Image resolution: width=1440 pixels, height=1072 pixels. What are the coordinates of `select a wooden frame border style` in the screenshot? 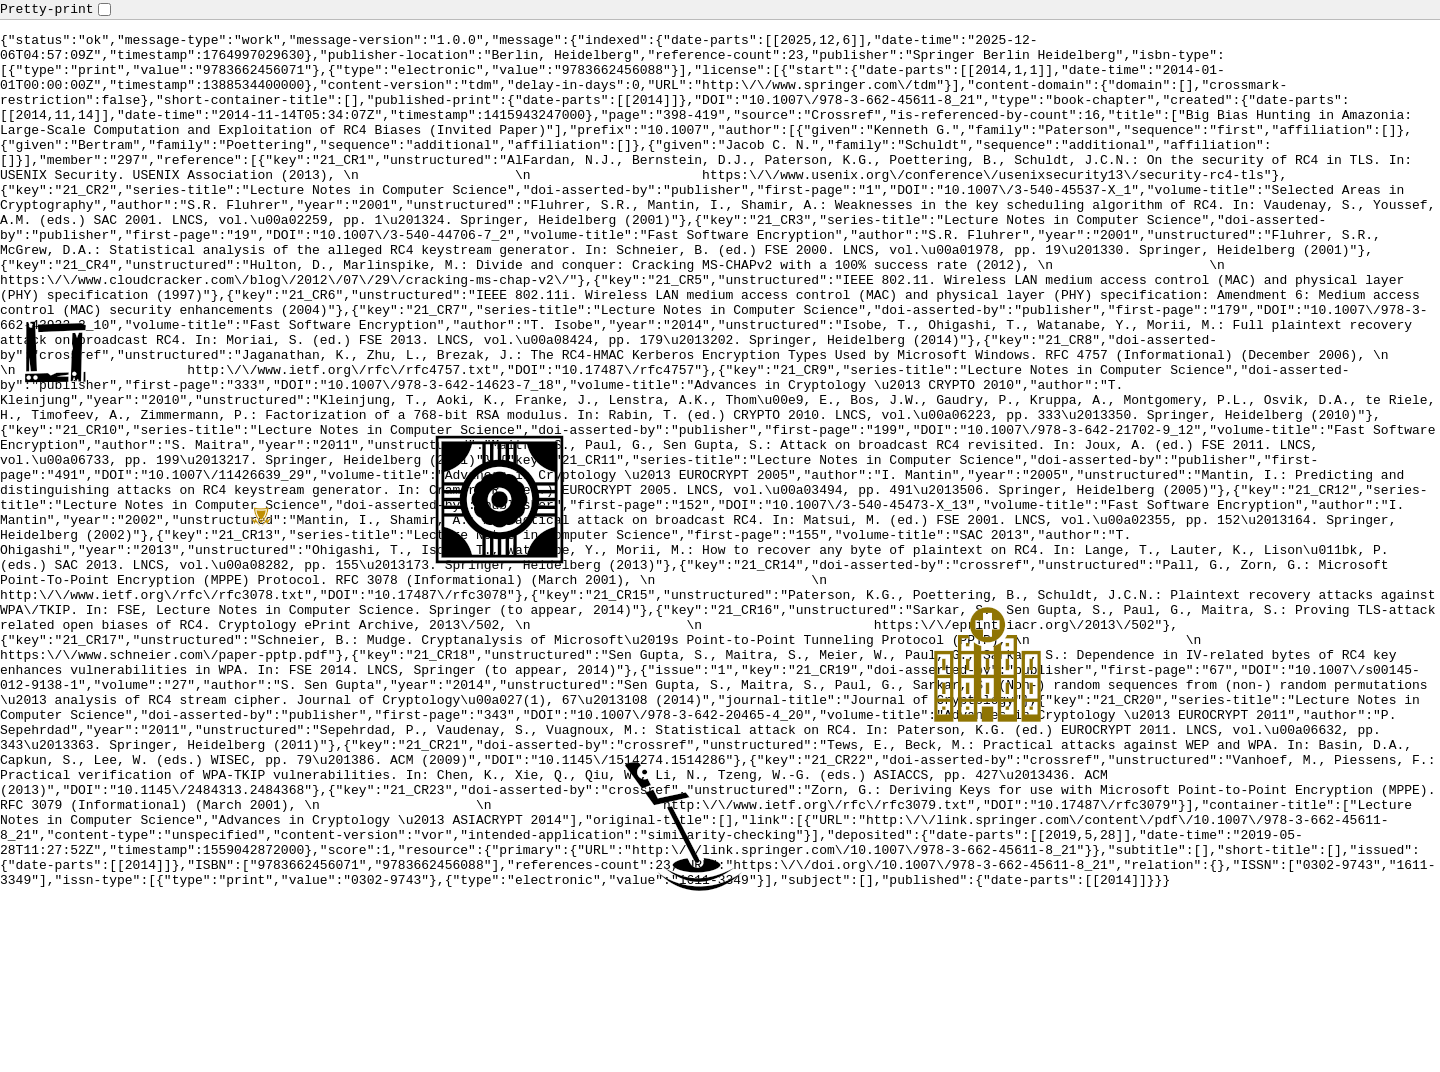 It's located at (55, 352).